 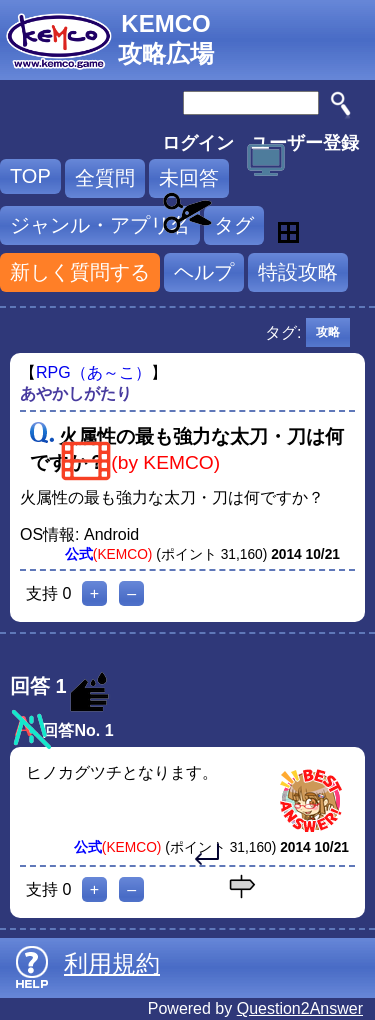 What do you see at coordinates (90, 691) in the screenshot?
I see `wash your hands` at bounding box center [90, 691].